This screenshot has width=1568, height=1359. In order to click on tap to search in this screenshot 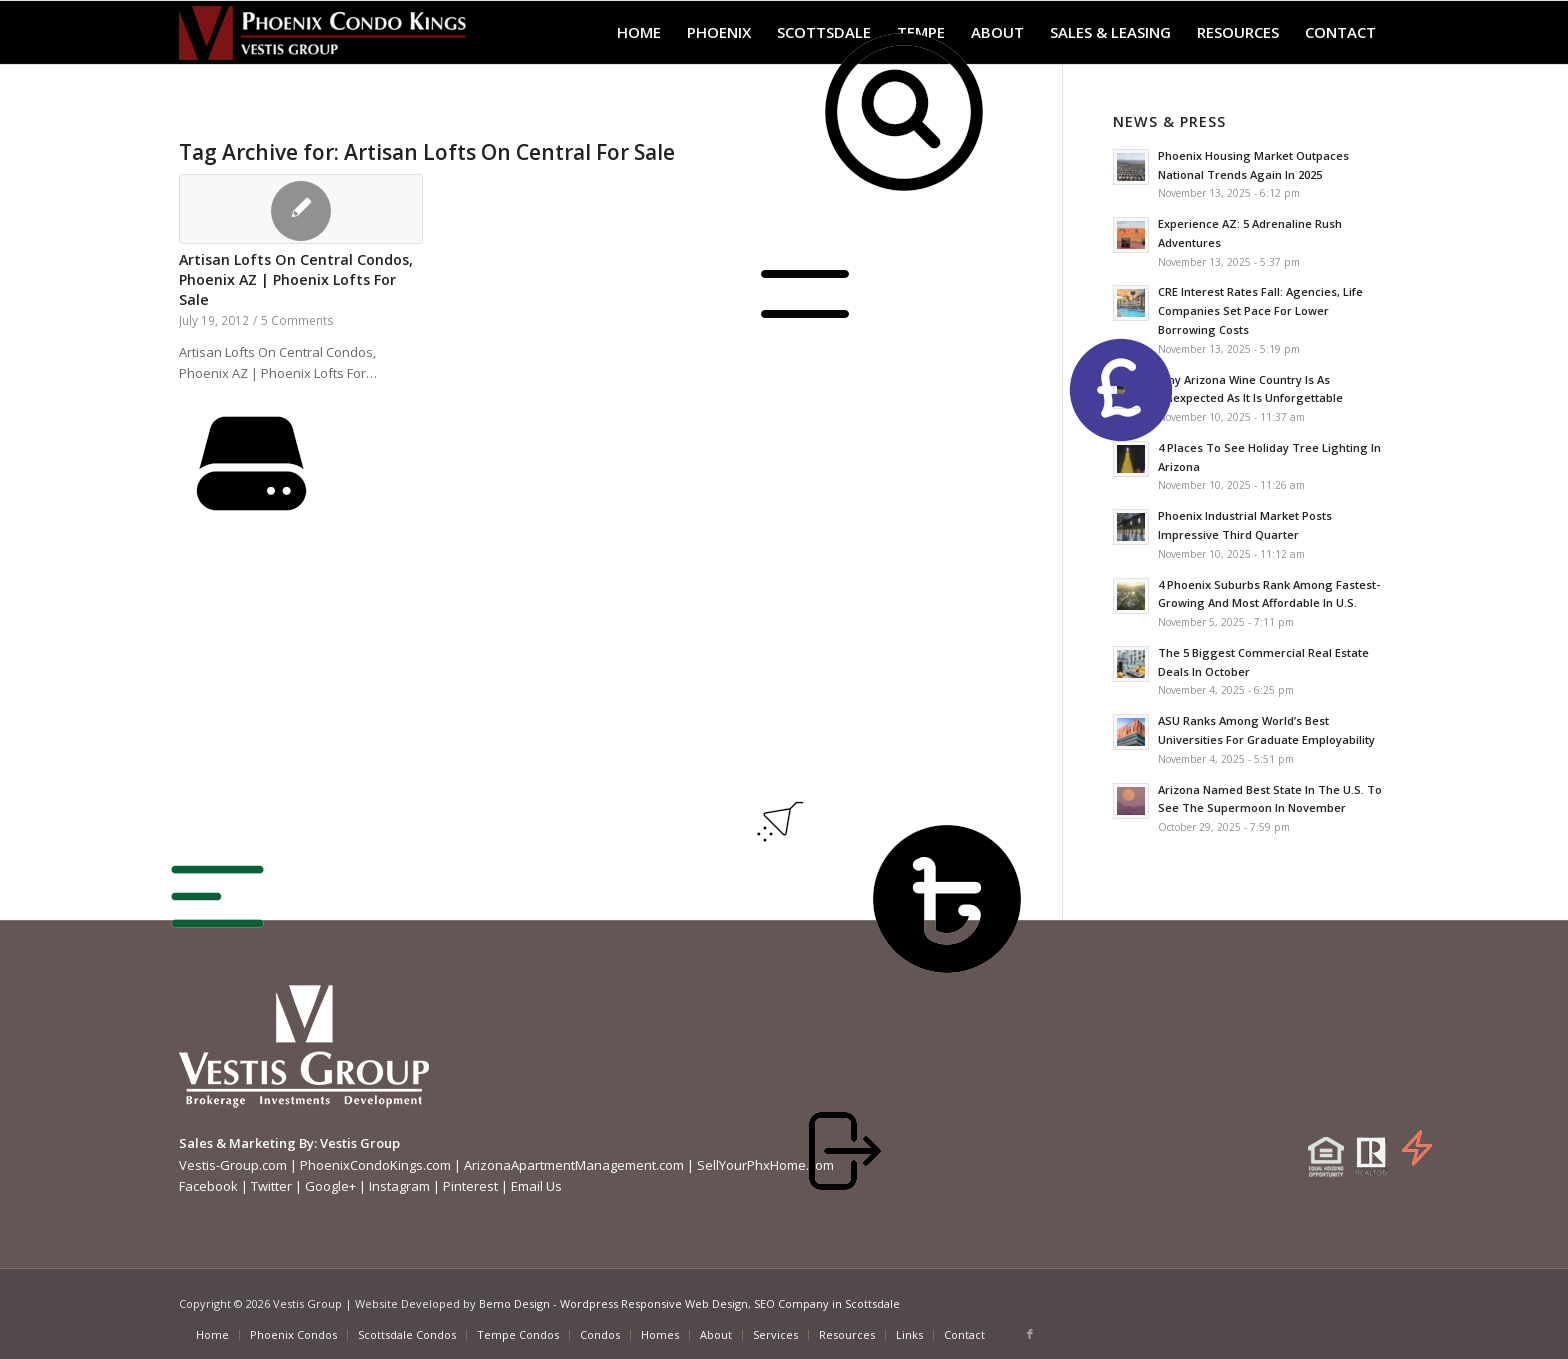, I will do `click(904, 112)`.